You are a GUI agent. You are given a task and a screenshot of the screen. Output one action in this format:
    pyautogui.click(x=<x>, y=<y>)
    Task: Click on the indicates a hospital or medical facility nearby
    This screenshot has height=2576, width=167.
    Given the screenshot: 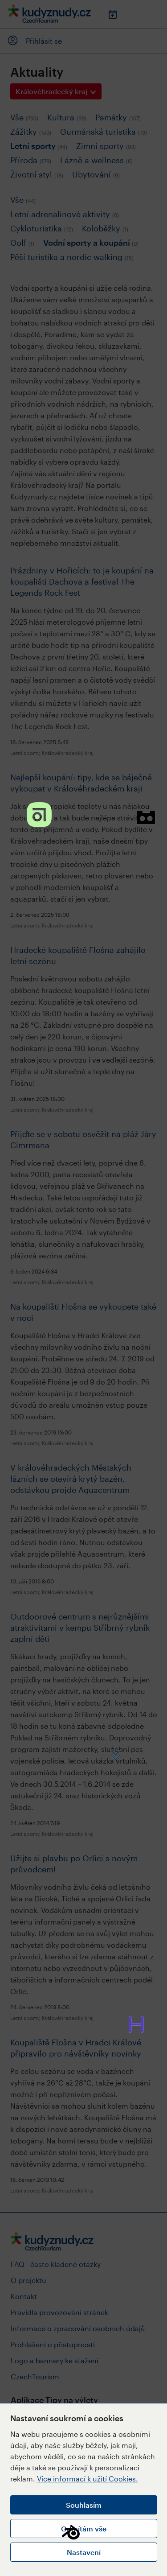 What is the action you would take?
    pyautogui.click(x=136, y=2024)
    